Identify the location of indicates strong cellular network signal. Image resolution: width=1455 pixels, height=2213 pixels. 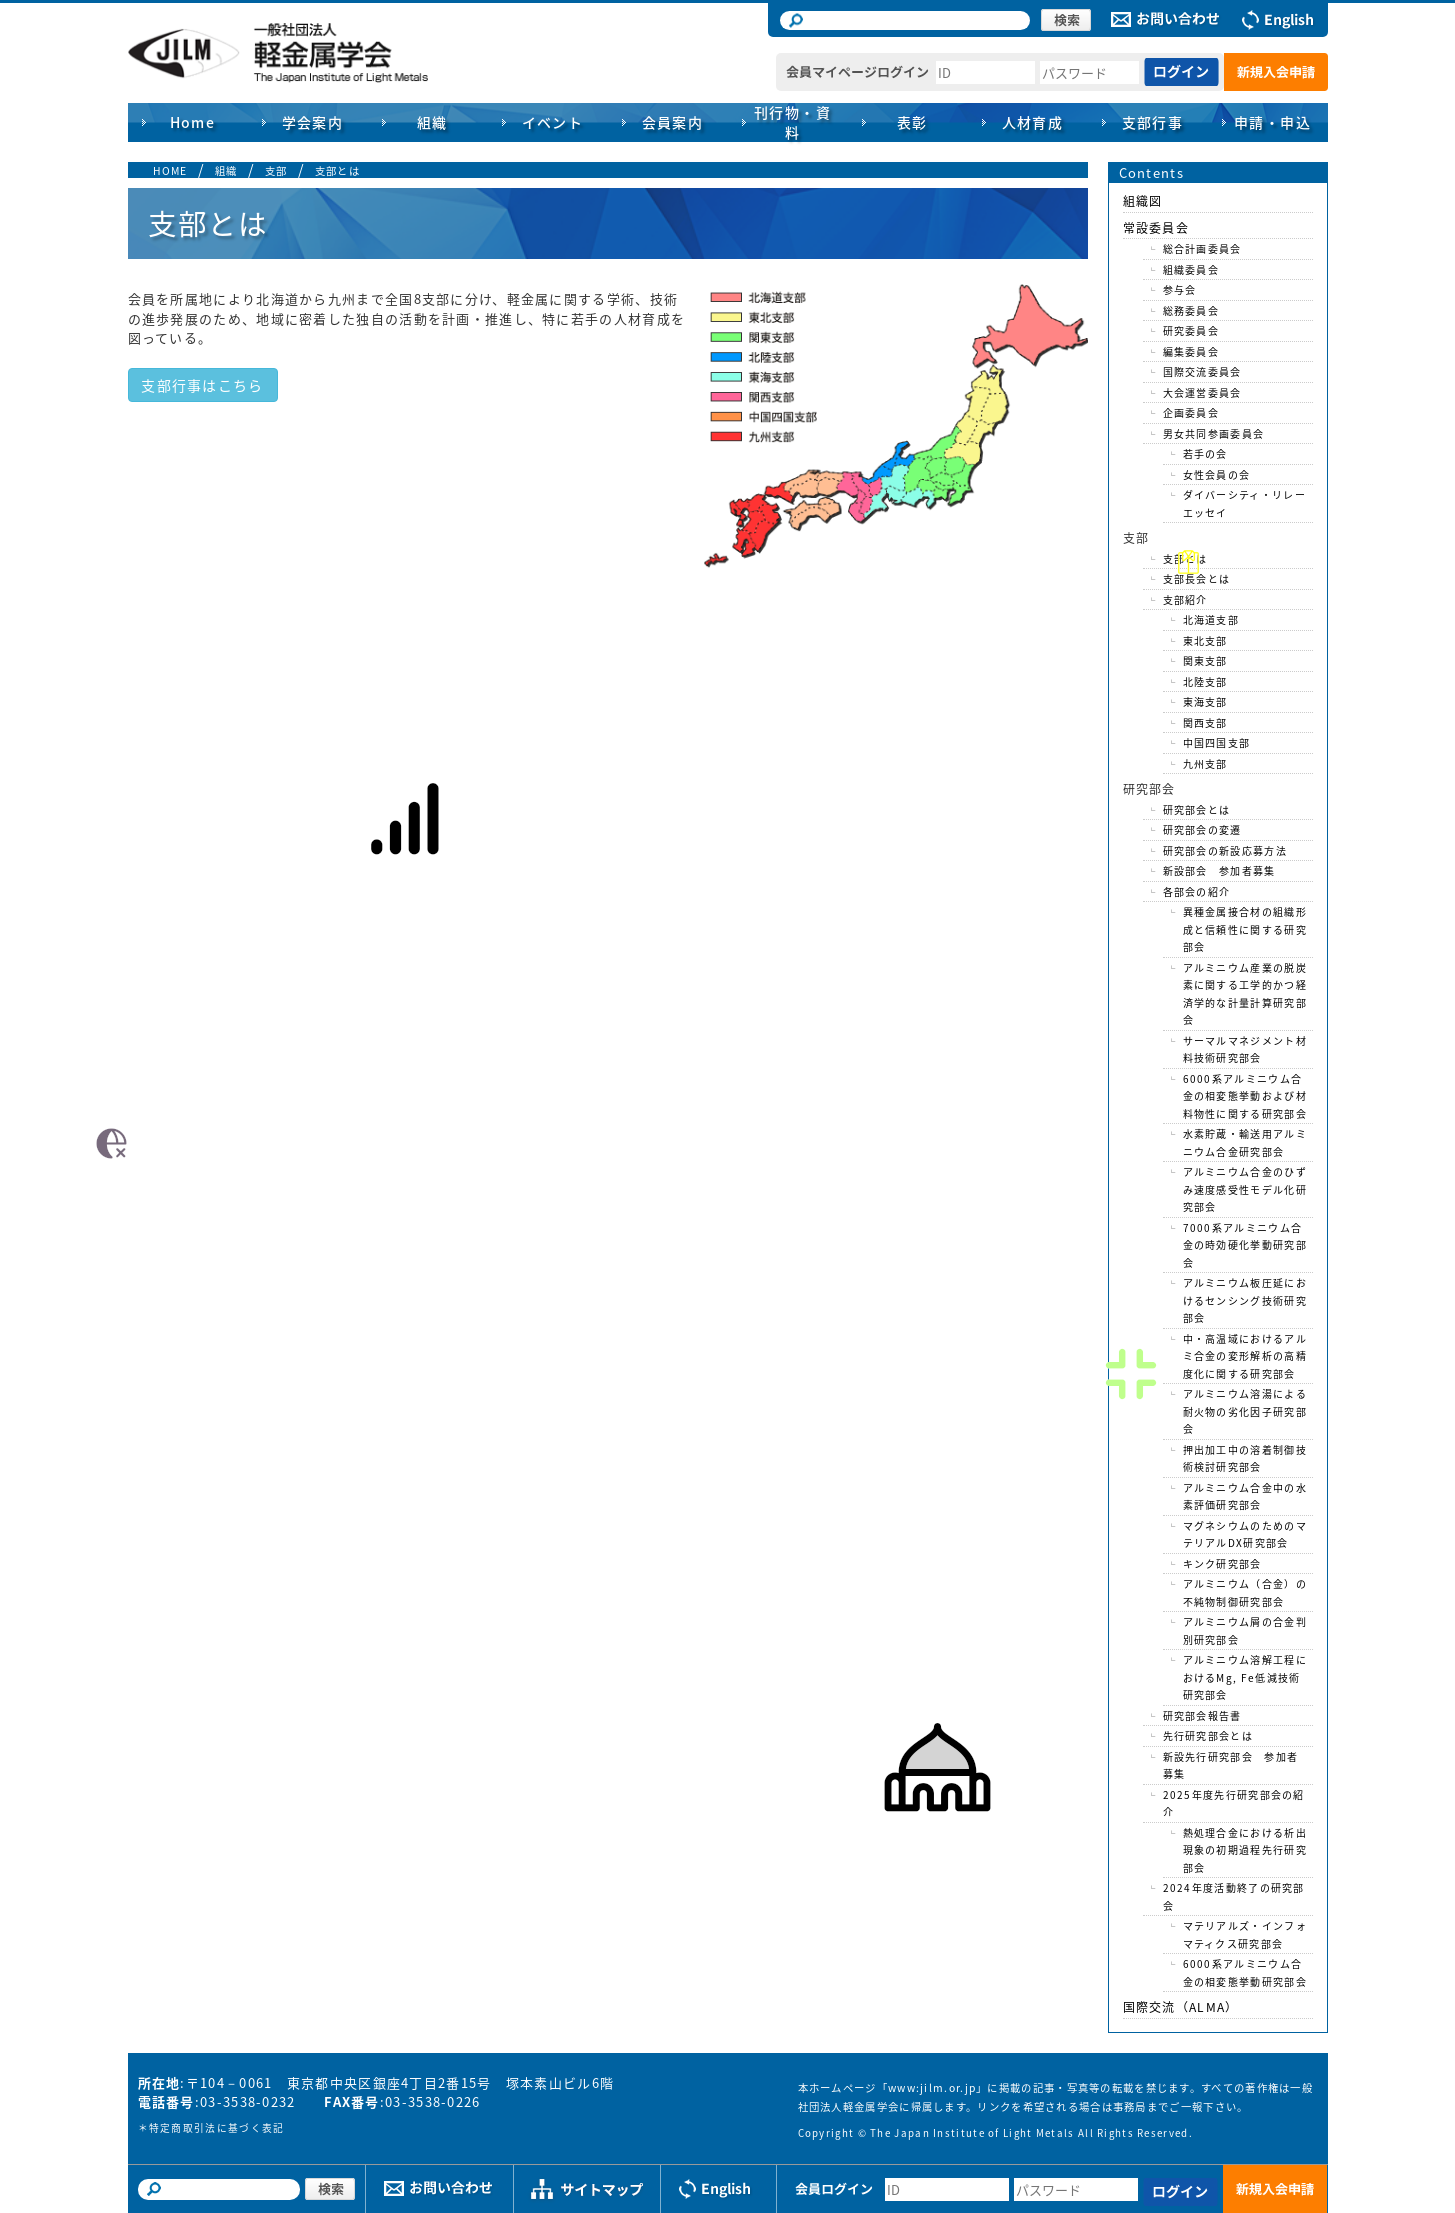
(418, 815).